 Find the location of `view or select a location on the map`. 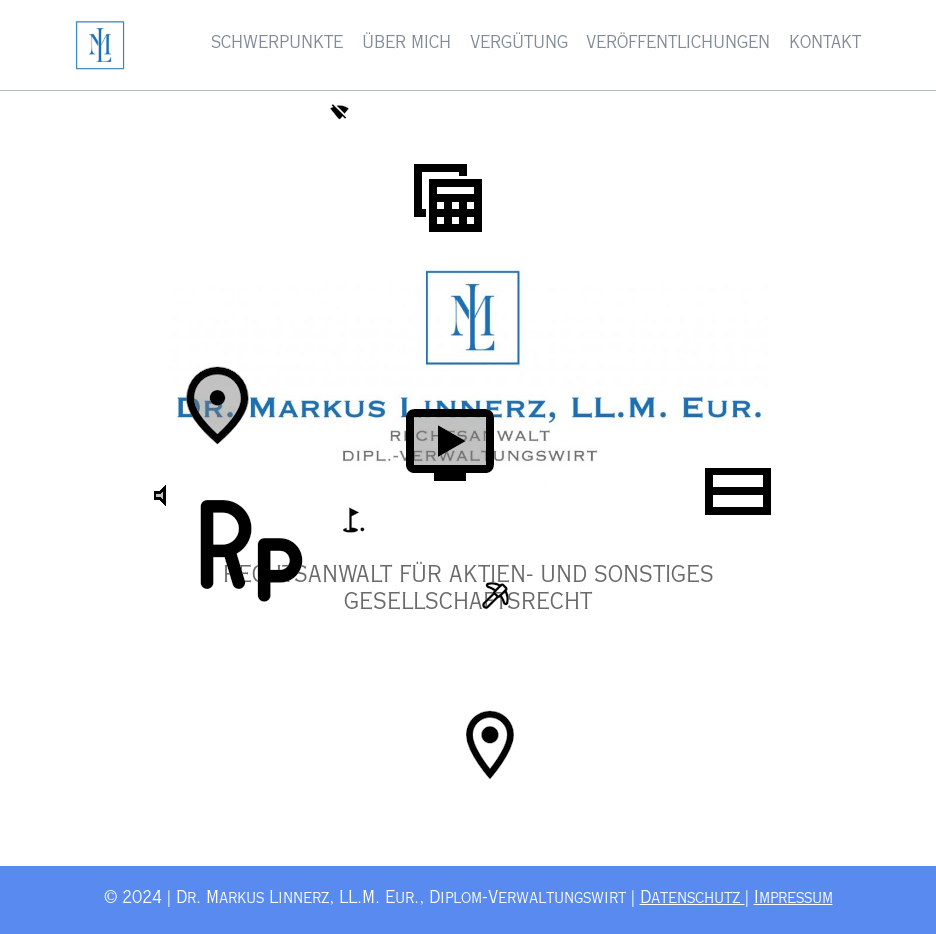

view or select a location on the map is located at coordinates (217, 405).